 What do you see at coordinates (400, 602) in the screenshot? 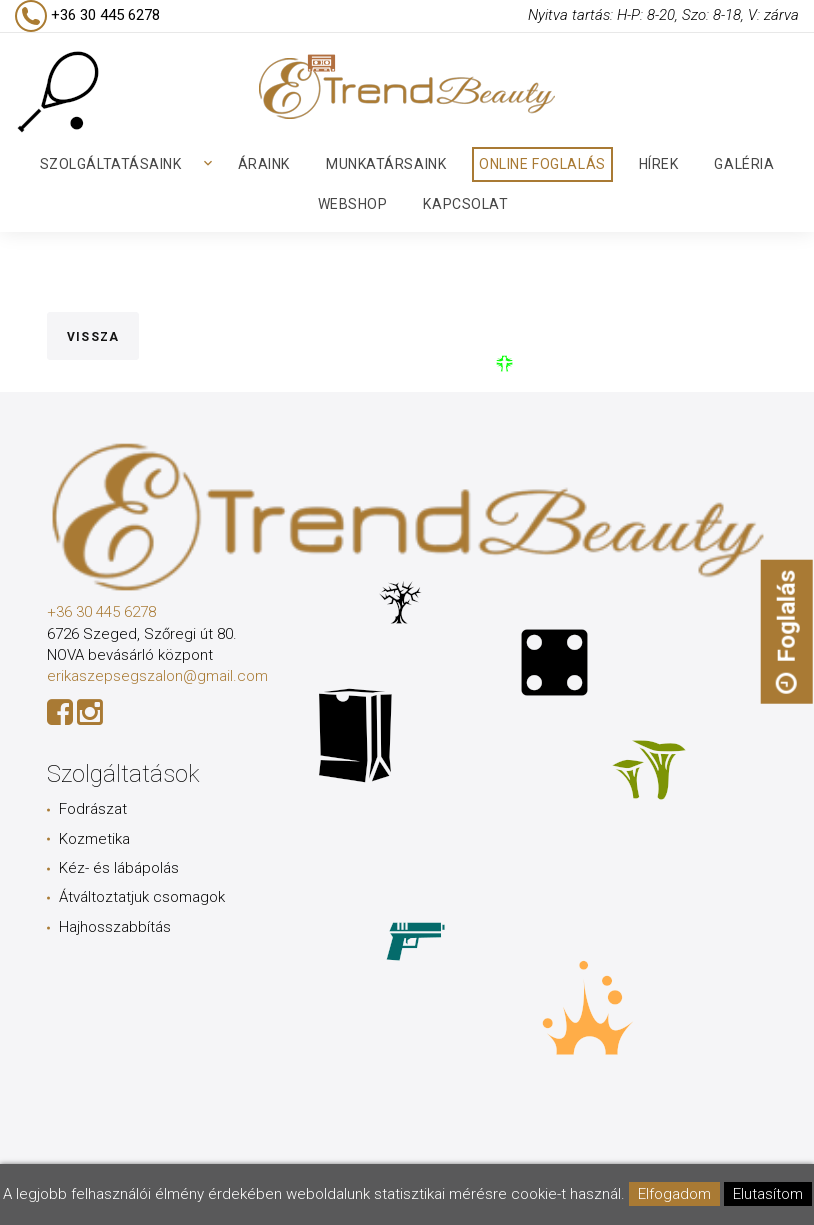
I see `dead or withered tree element in a game interface` at bounding box center [400, 602].